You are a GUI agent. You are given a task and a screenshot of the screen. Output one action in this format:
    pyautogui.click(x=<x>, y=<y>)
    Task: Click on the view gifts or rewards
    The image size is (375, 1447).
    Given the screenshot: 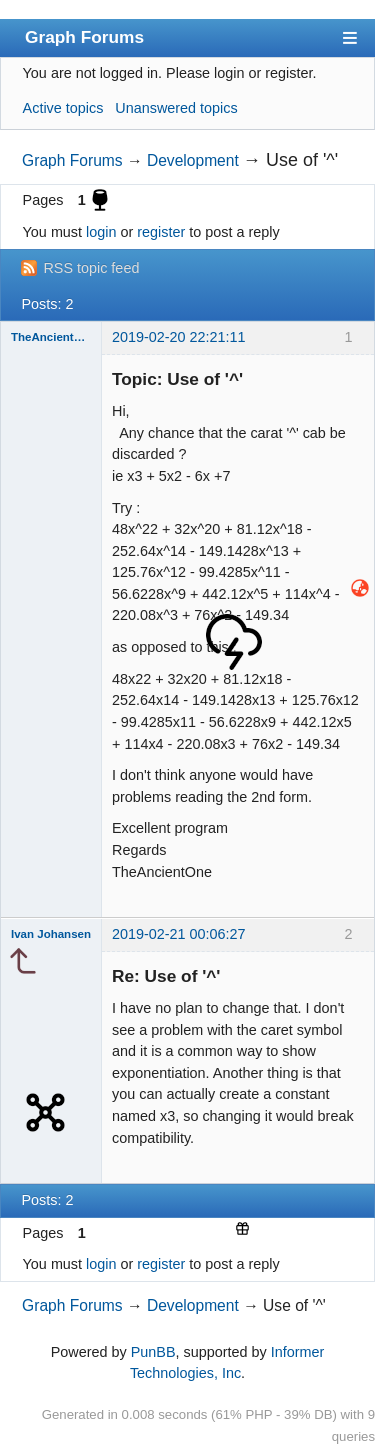 What is the action you would take?
    pyautogui.click(x=242, y=1228)
    